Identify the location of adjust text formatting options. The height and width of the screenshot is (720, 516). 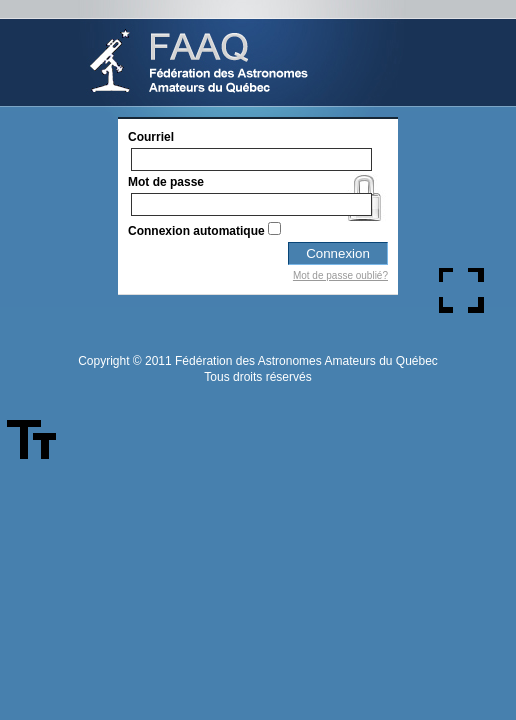
(31, 440).